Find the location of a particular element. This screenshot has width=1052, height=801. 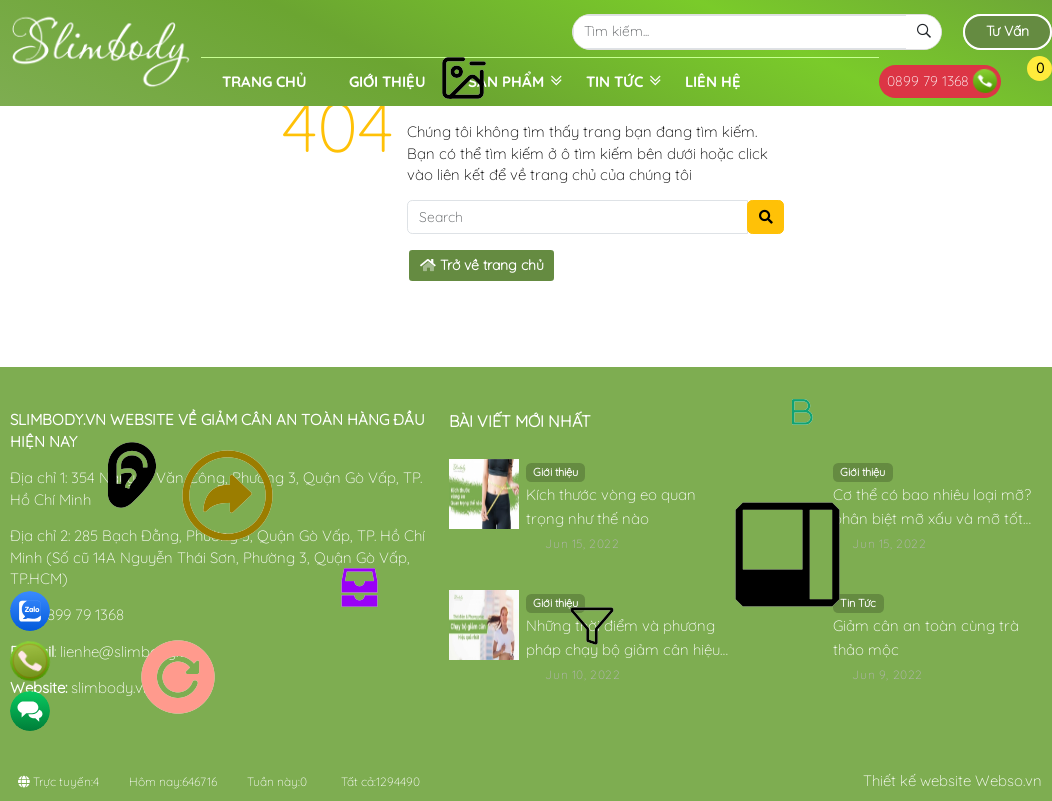

access stacked file trays or inbox folders is located at coordinates (359, 587).